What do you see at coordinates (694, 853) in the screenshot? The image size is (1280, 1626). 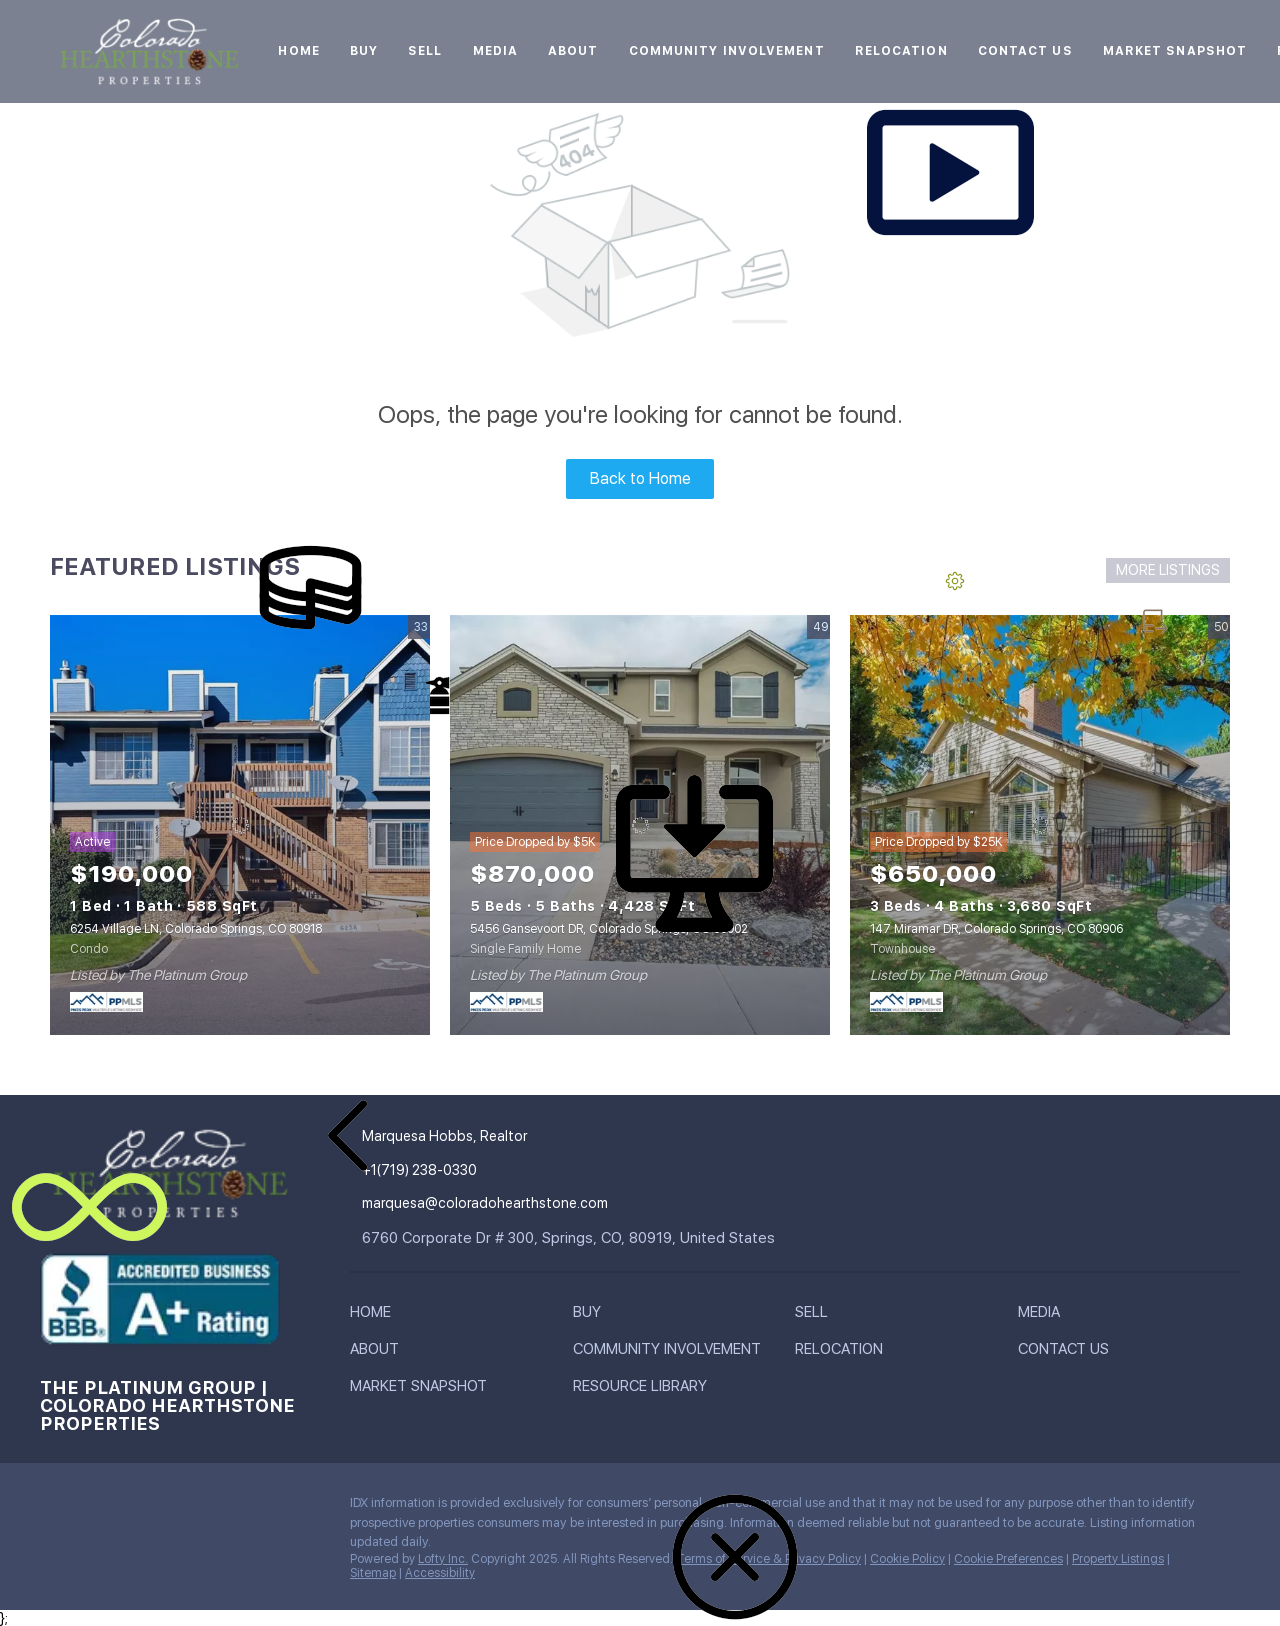 I see `download to desktop` at bounding box center [694, 853].